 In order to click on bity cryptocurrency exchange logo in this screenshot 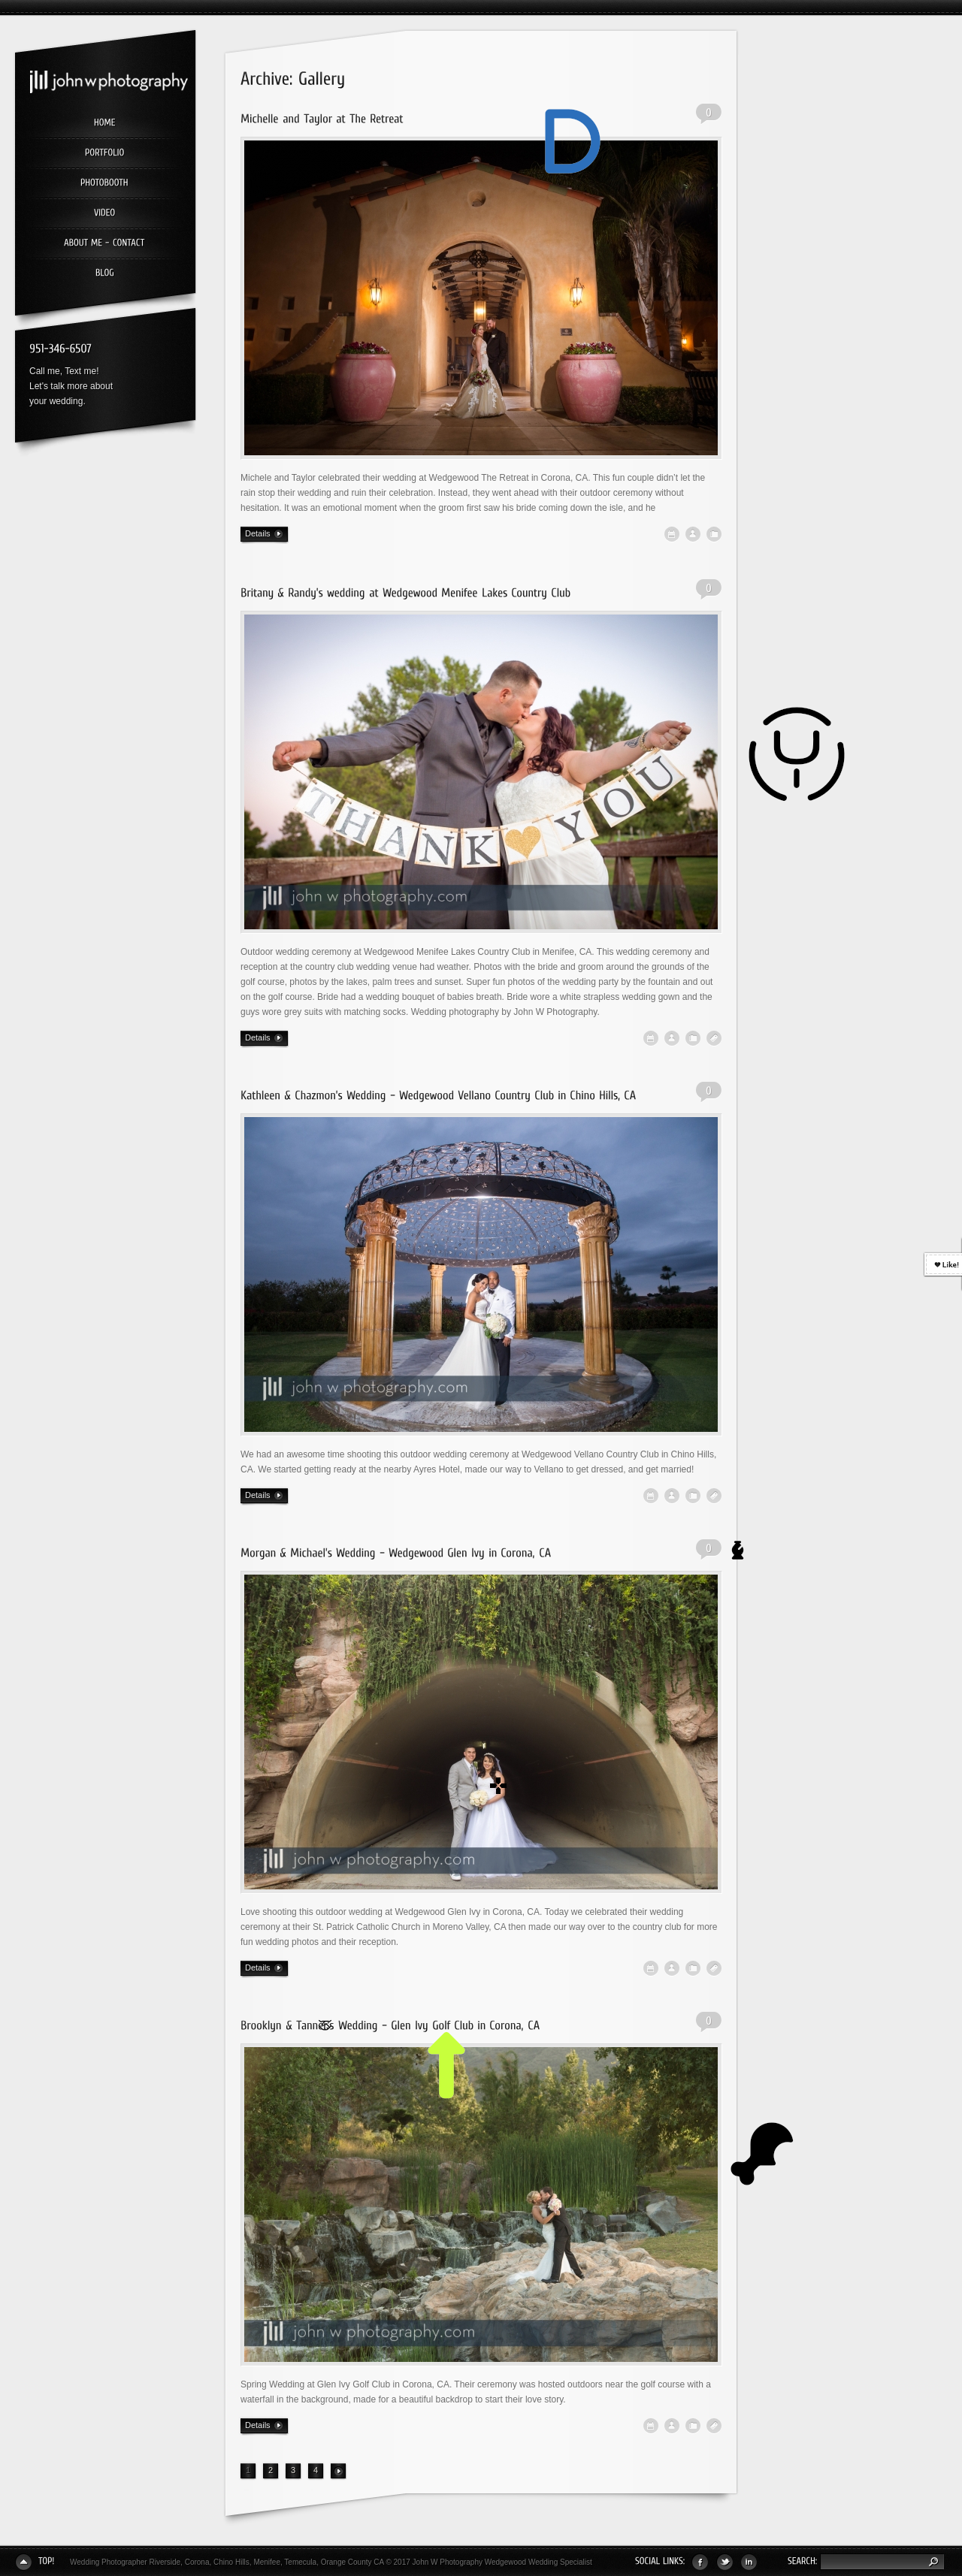, I will do `click(797, 756)`.